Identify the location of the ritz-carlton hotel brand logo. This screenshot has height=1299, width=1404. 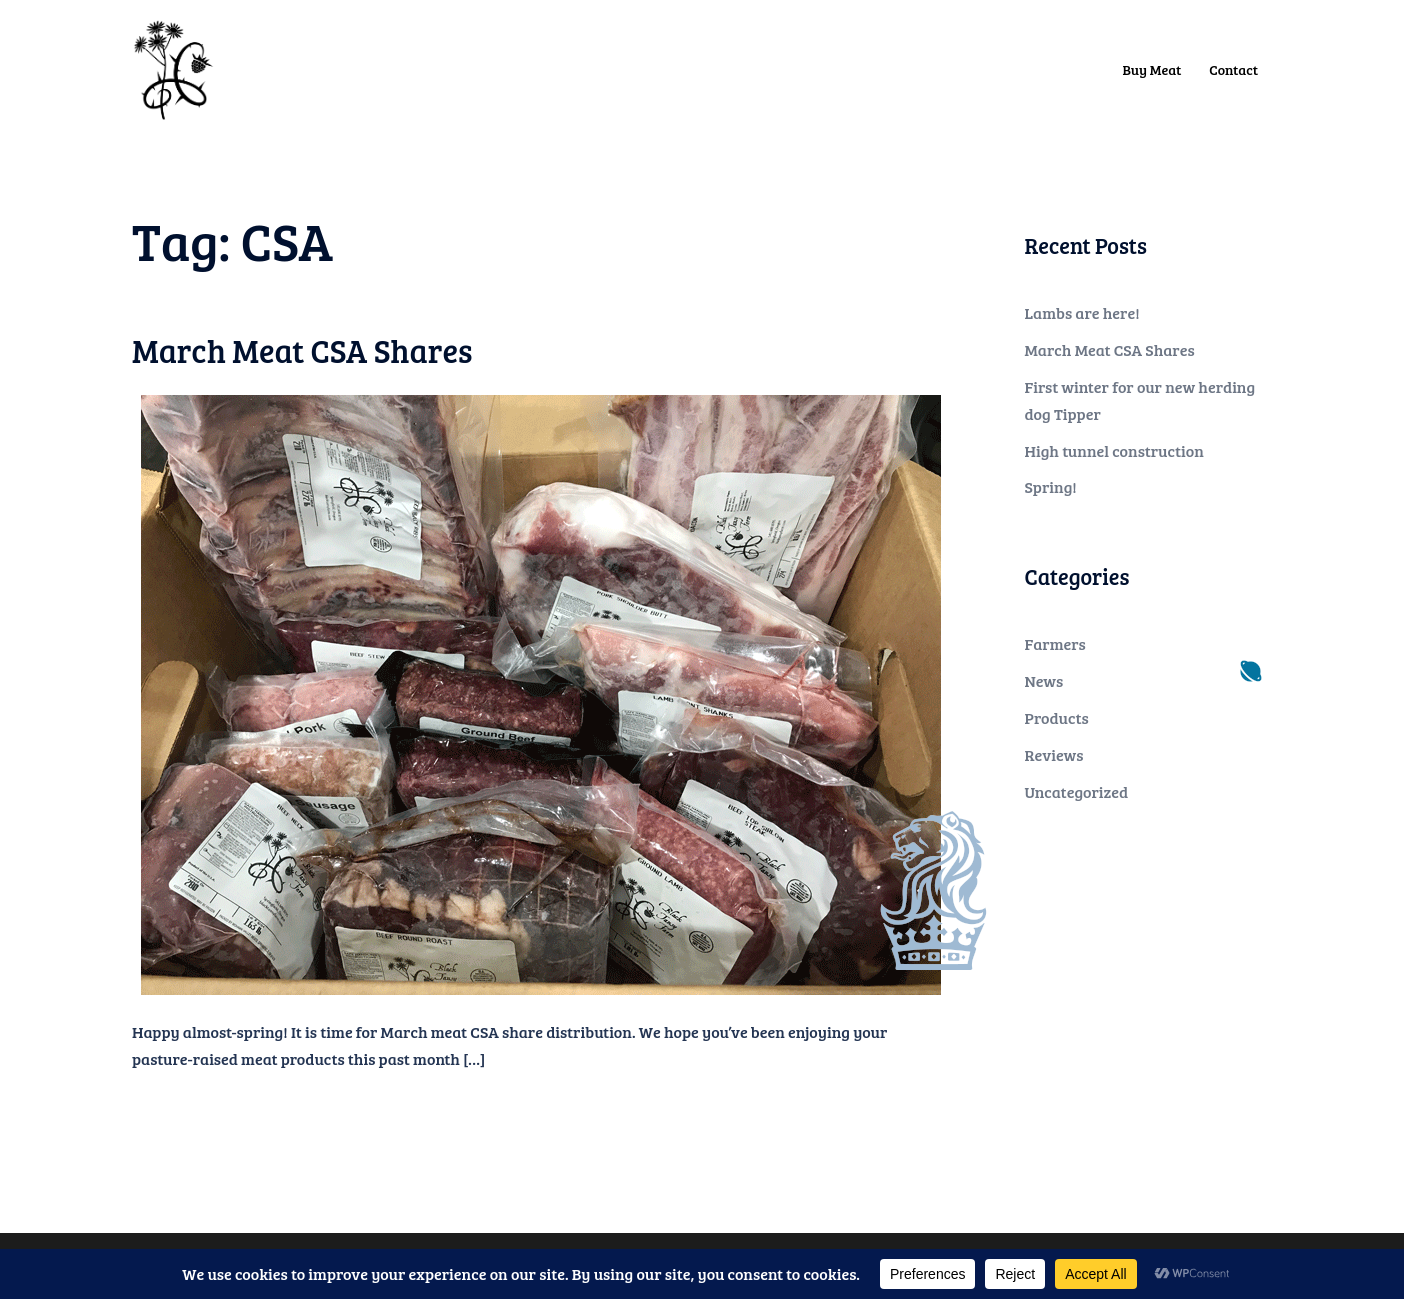
(933, 890).